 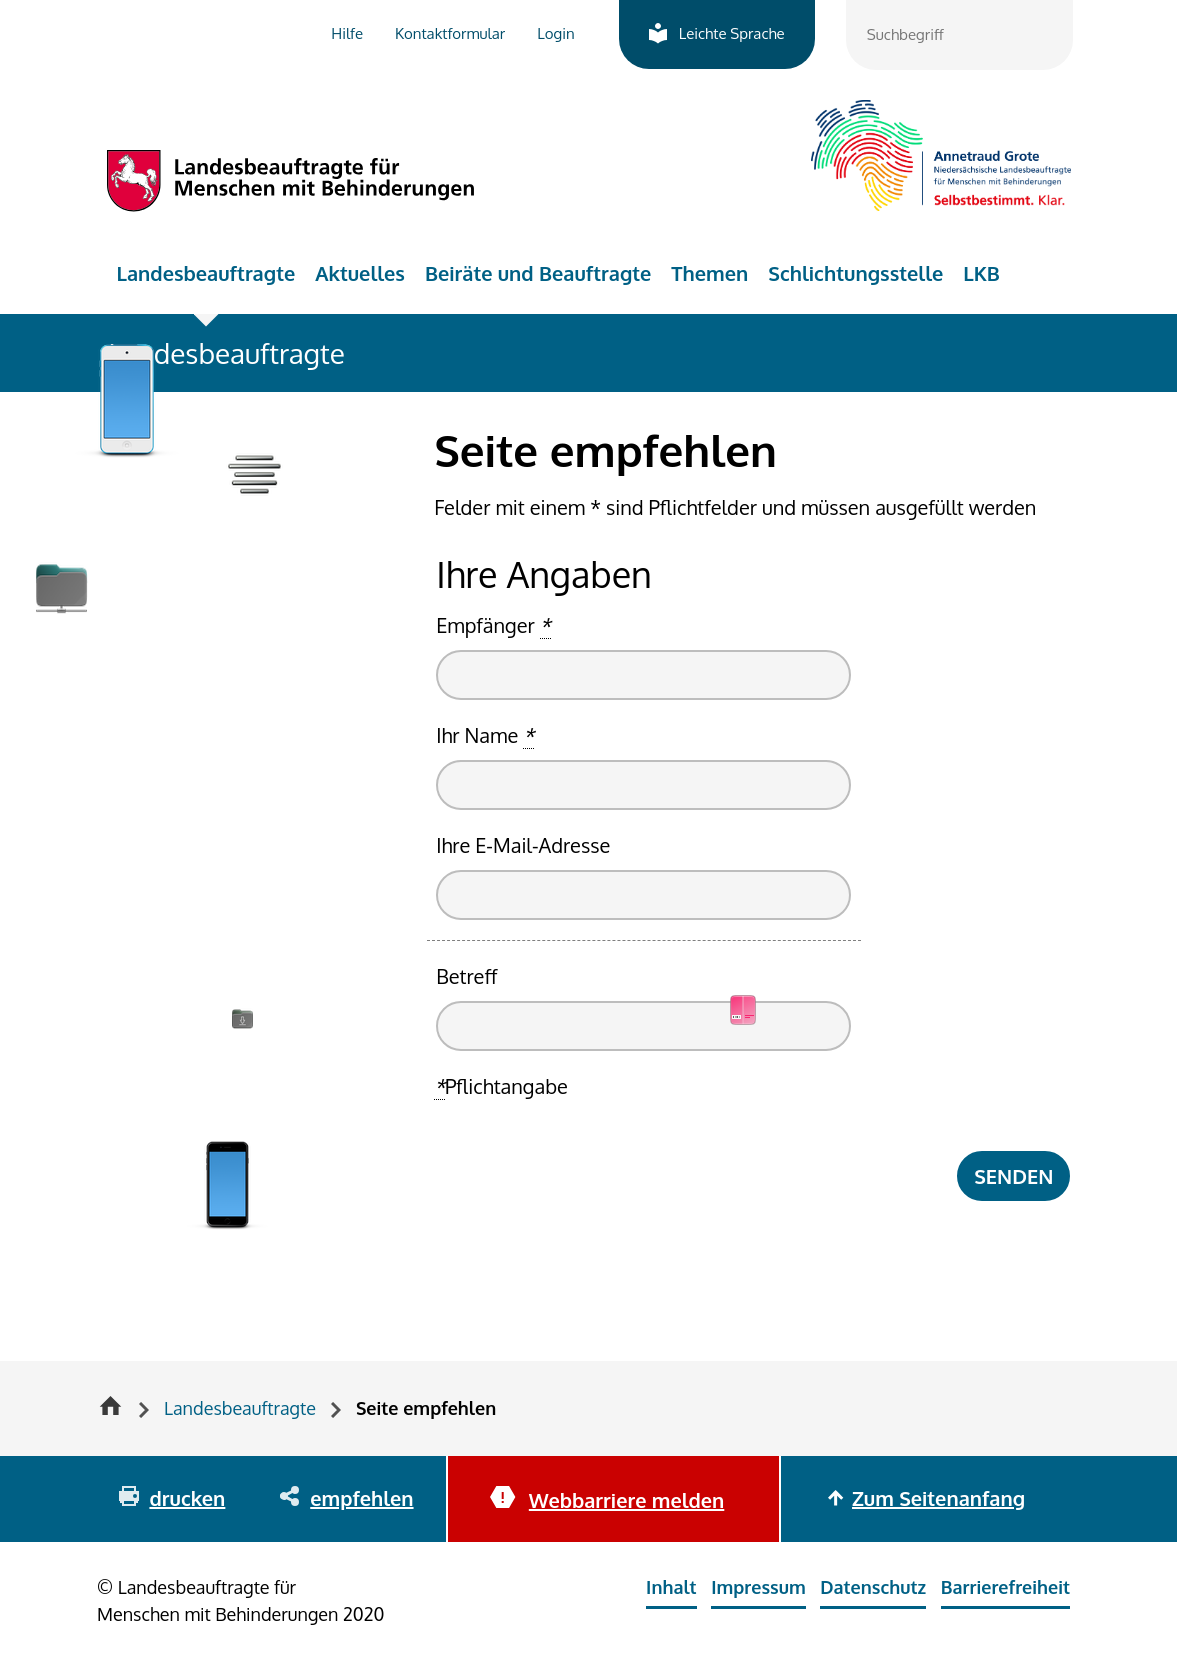 What do you see at coordinates (743, 1010) in the screenshot?
I see `a debian software package file` at bounding box center [743, 1010].